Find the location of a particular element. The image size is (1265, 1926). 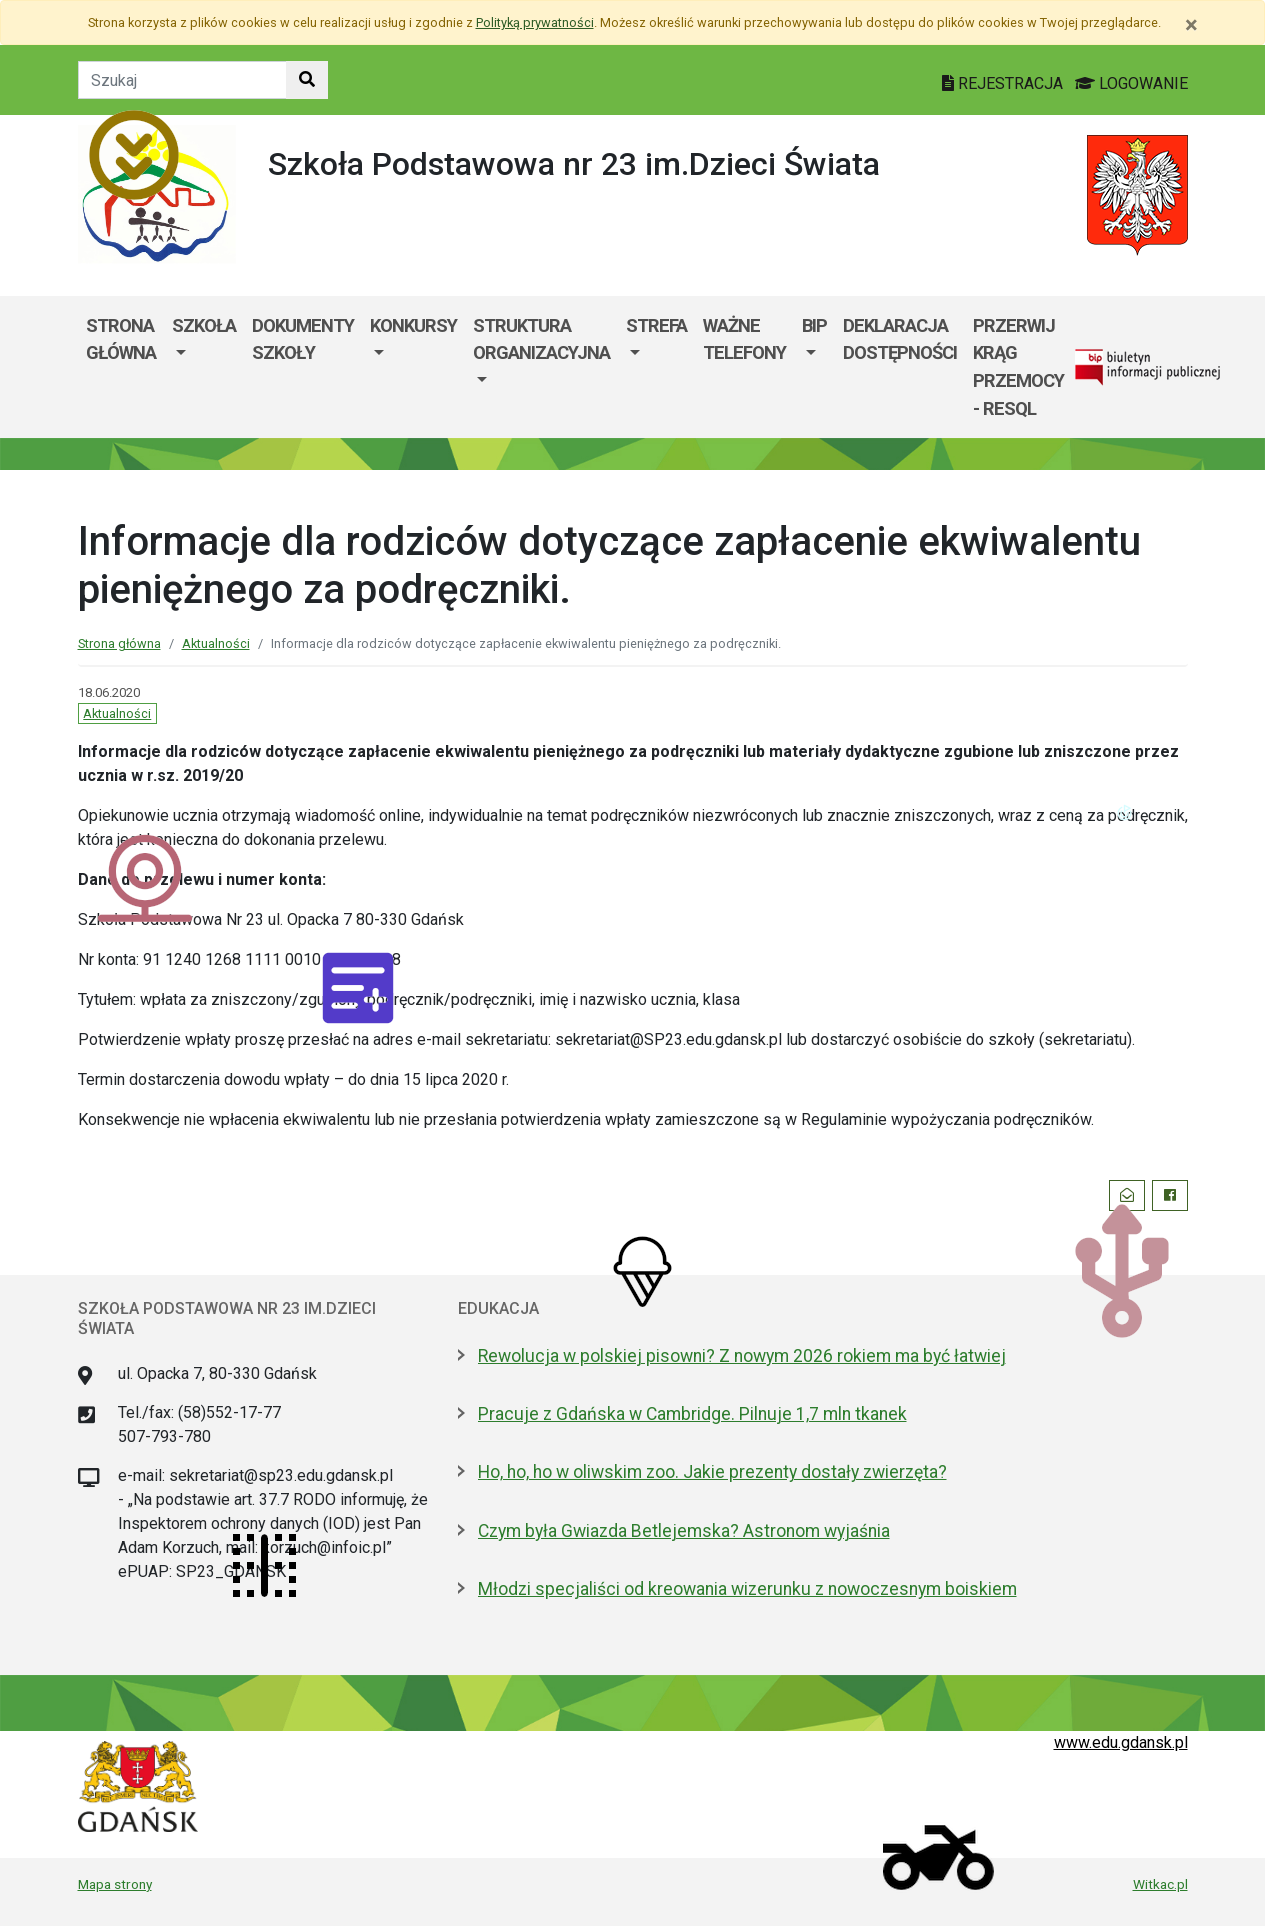

add a vertical border to selected cells is located at coordinates (264, 1565).